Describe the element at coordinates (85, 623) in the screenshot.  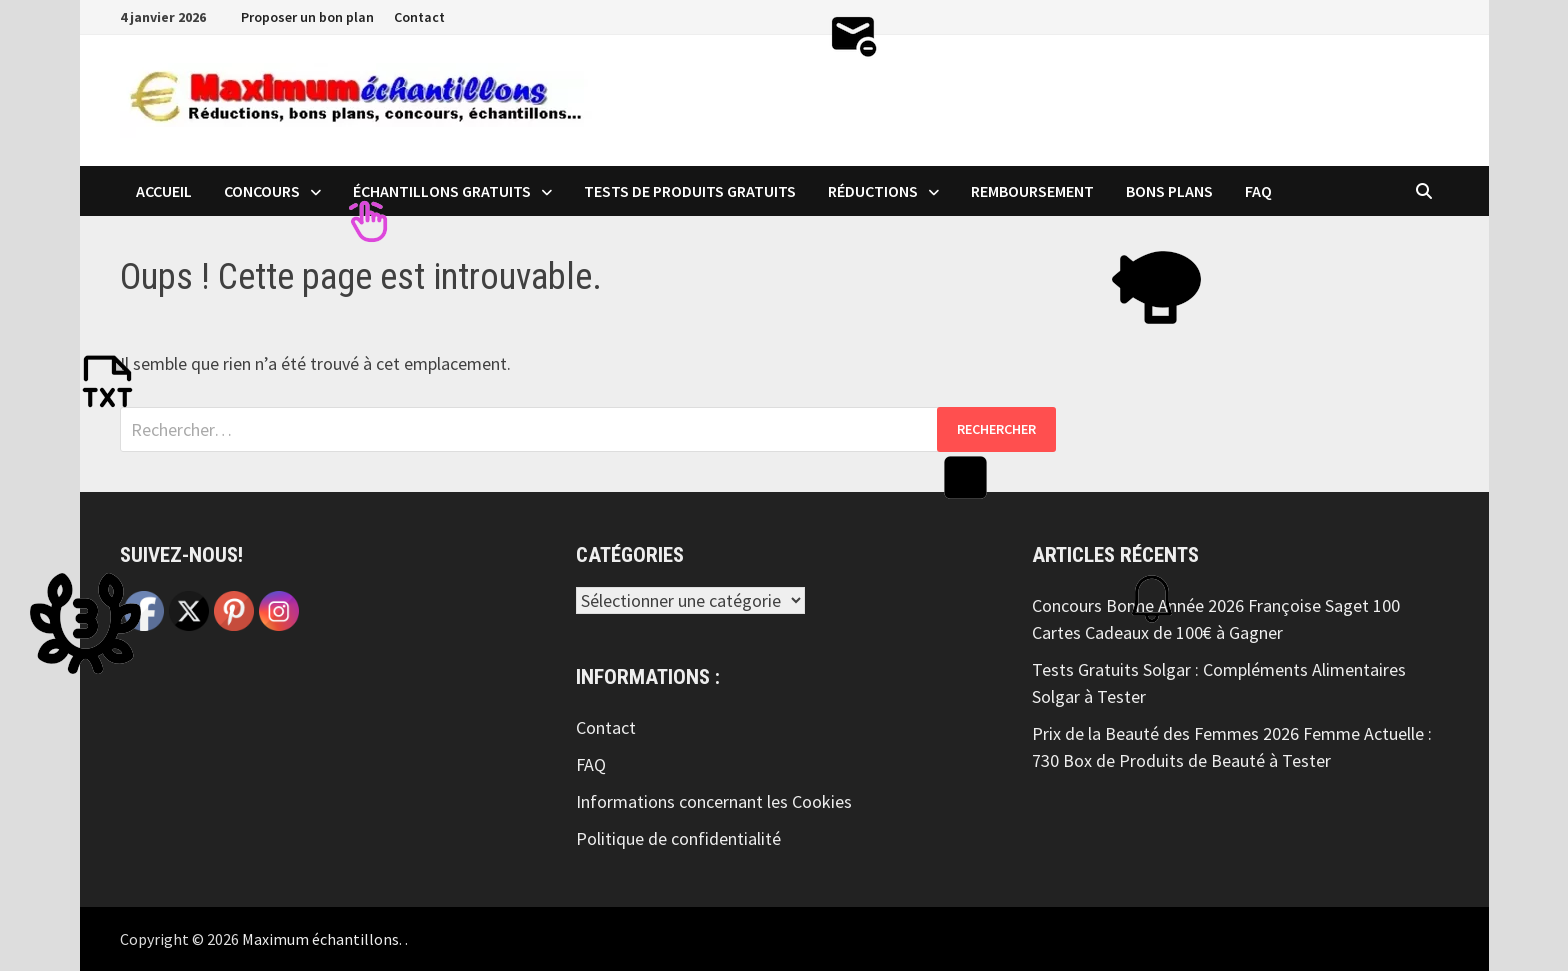
I see `third place ranking or award` at that location.